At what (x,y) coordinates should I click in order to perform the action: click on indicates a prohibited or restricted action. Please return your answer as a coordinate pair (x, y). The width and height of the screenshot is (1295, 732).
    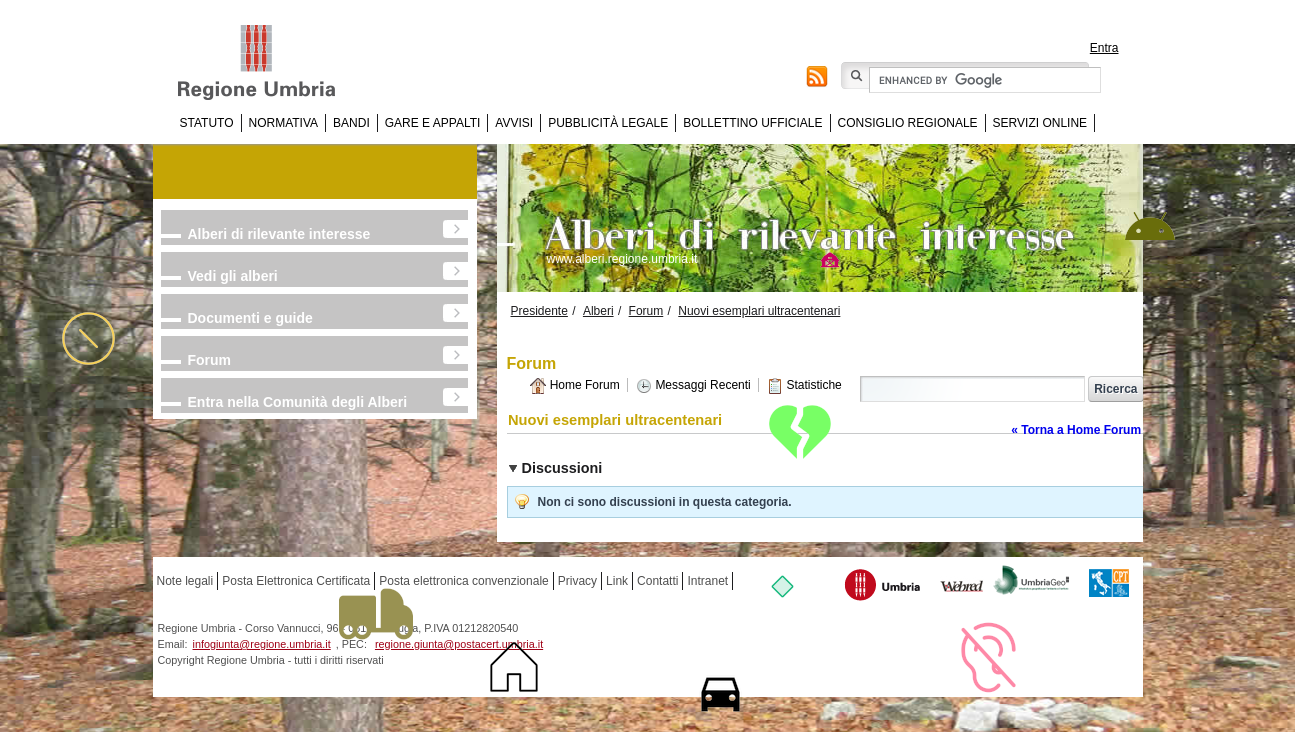
    Looking at the image, I should click on (88, 338).